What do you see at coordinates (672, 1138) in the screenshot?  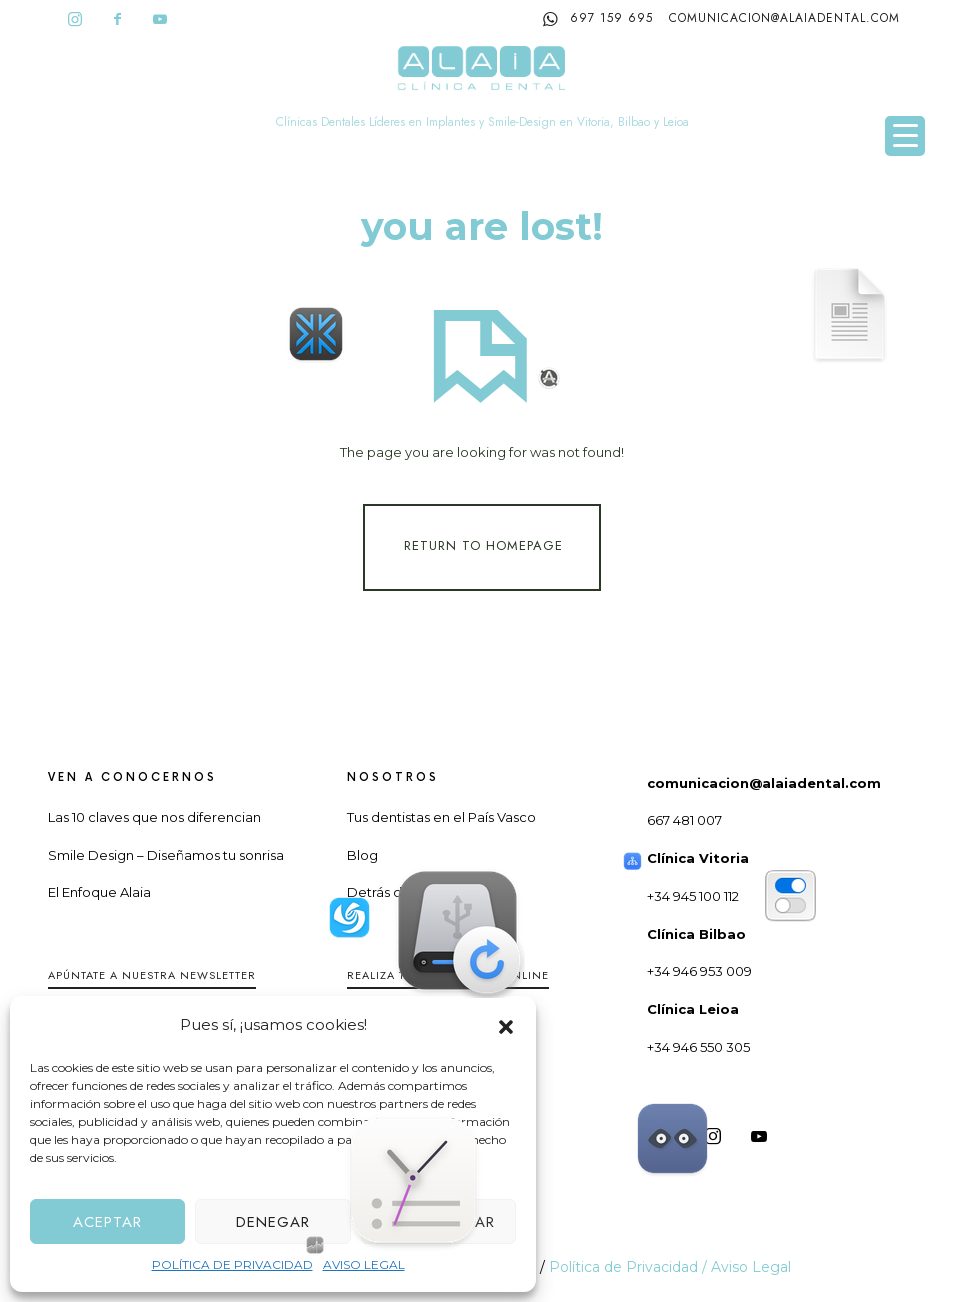 I see `open mockoon api mocking application` at bounding box center [672, 1138].